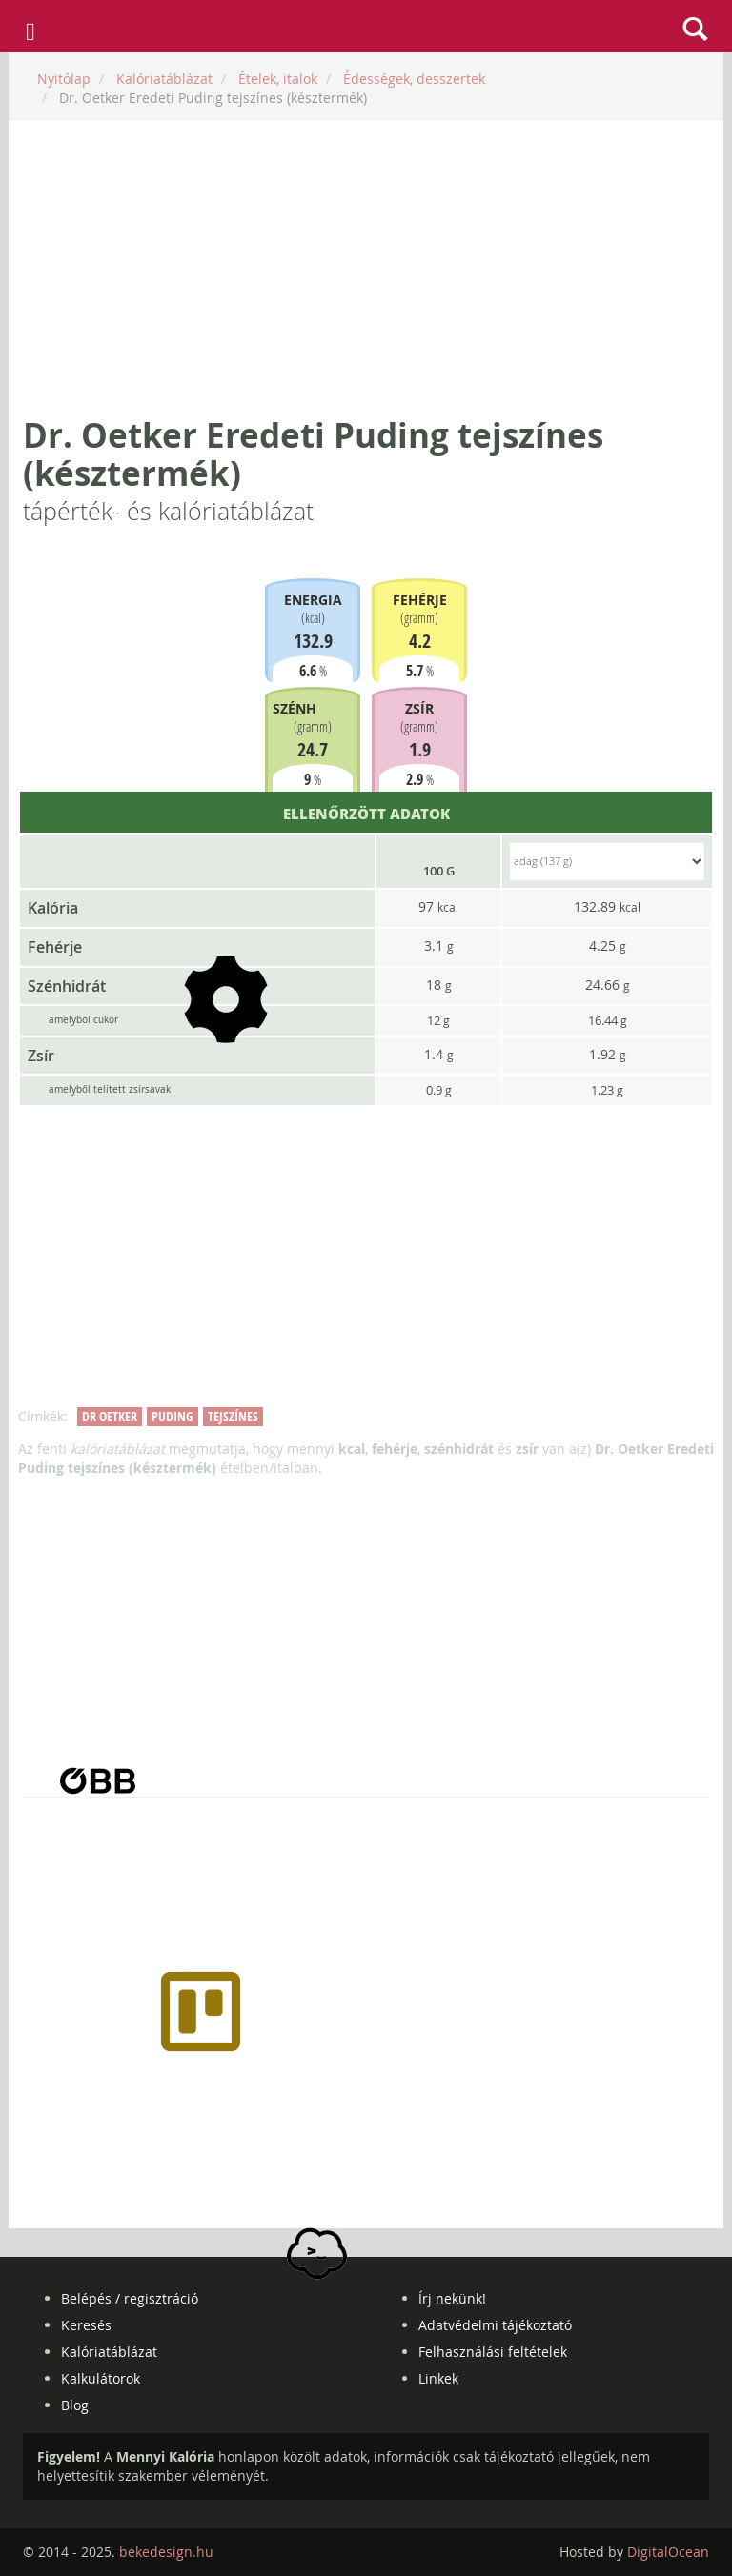 The image size is (732, 2576). What do you see at coordinates (316, 2253) in the screenshot?
I see `open termius ssh client` at bounding box center [316, 2253].